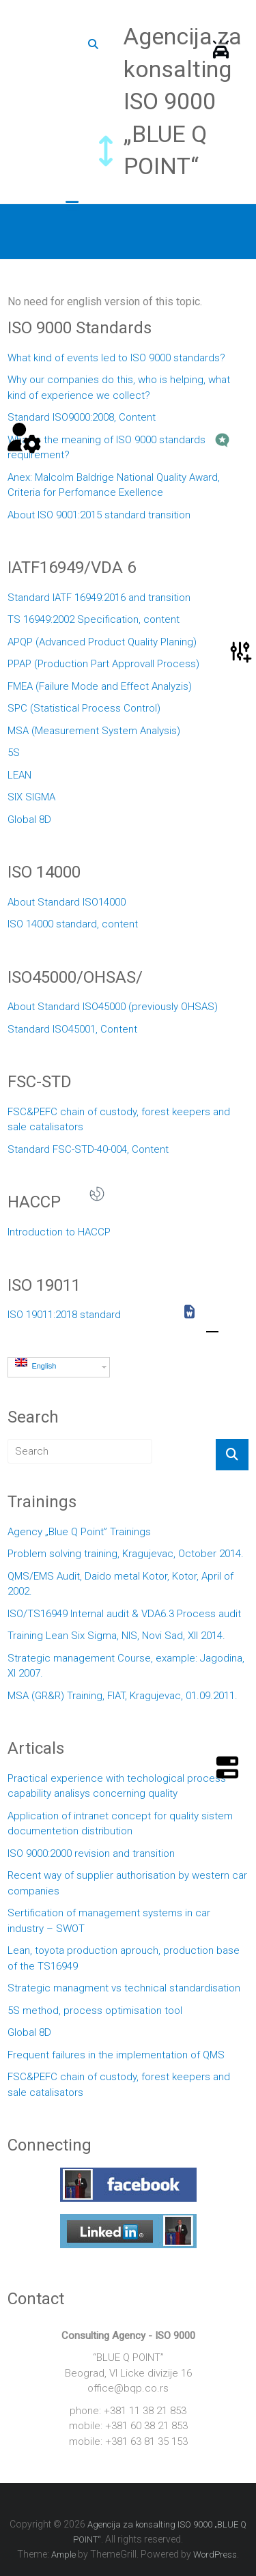 The image size is (256, 2576). I want to click on open a Microsoft Word document, so click(189, 1311).